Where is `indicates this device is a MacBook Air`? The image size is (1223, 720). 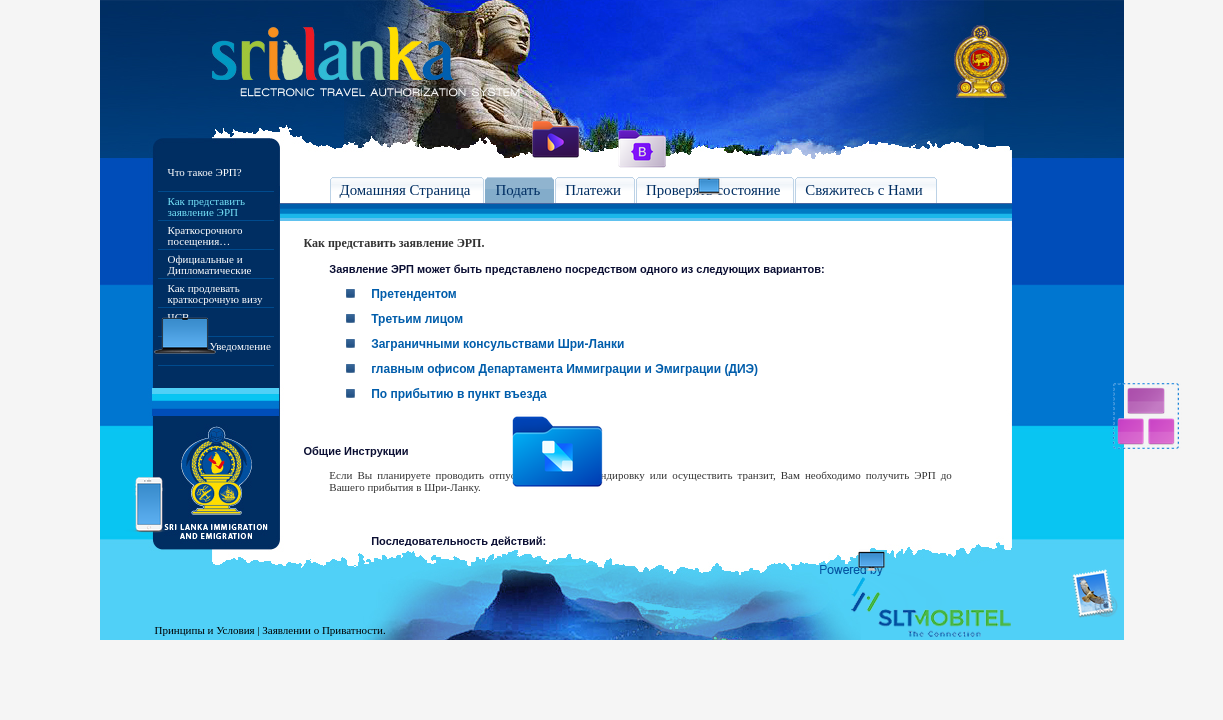 indicates this device is a MacBook Air is located at coordinates (709, 184).